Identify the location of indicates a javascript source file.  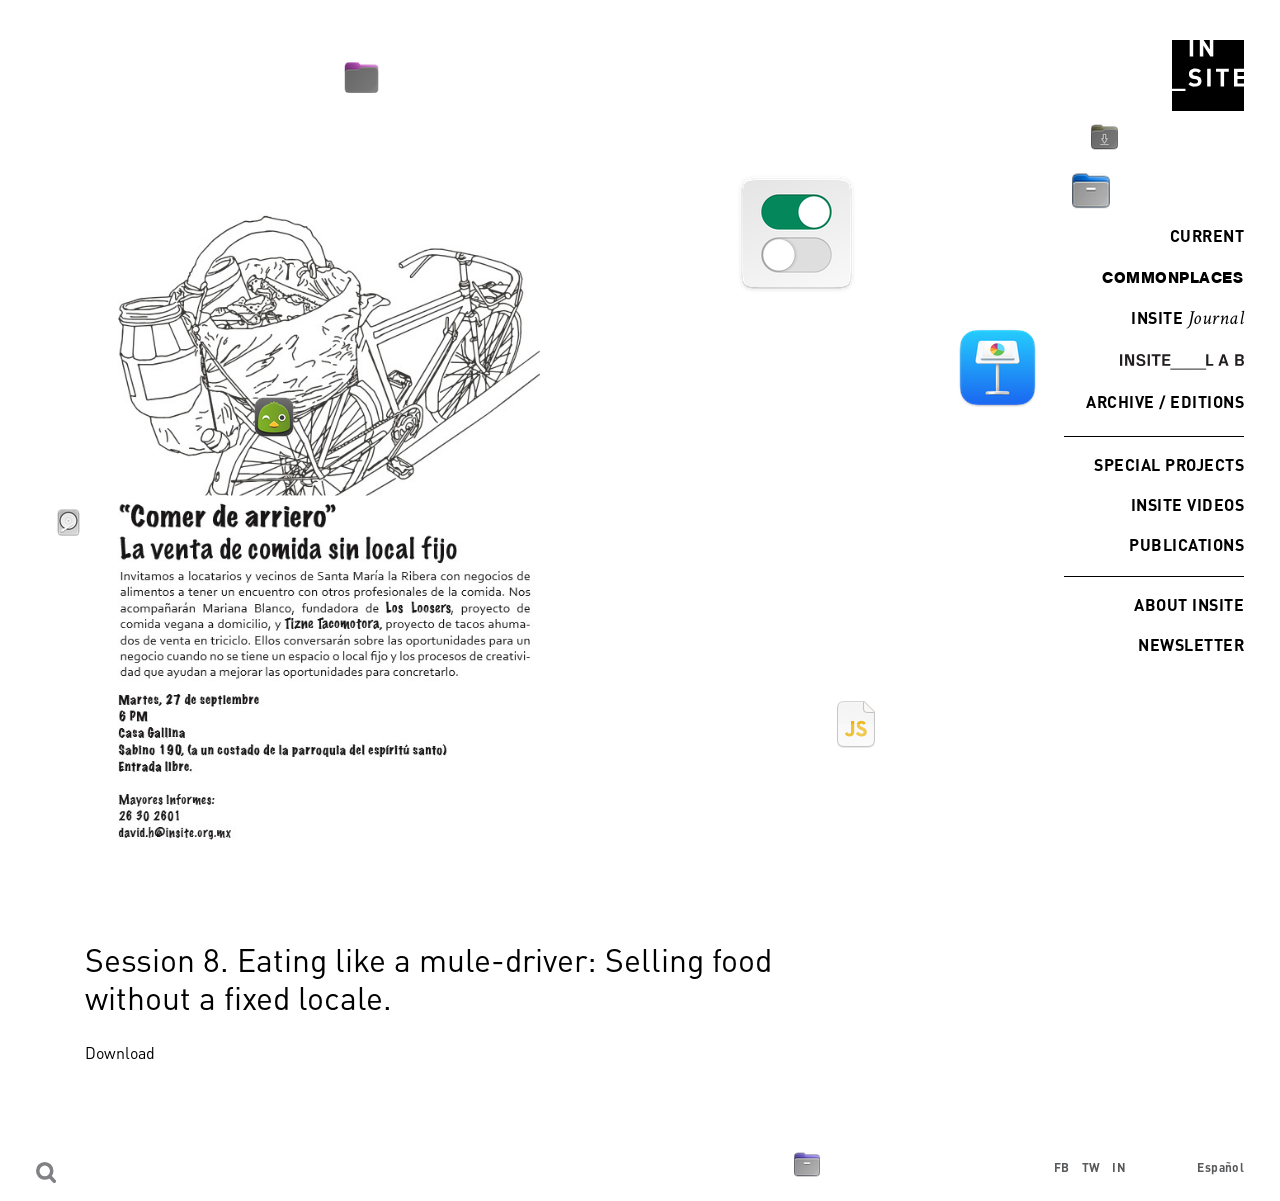
(856, 724).